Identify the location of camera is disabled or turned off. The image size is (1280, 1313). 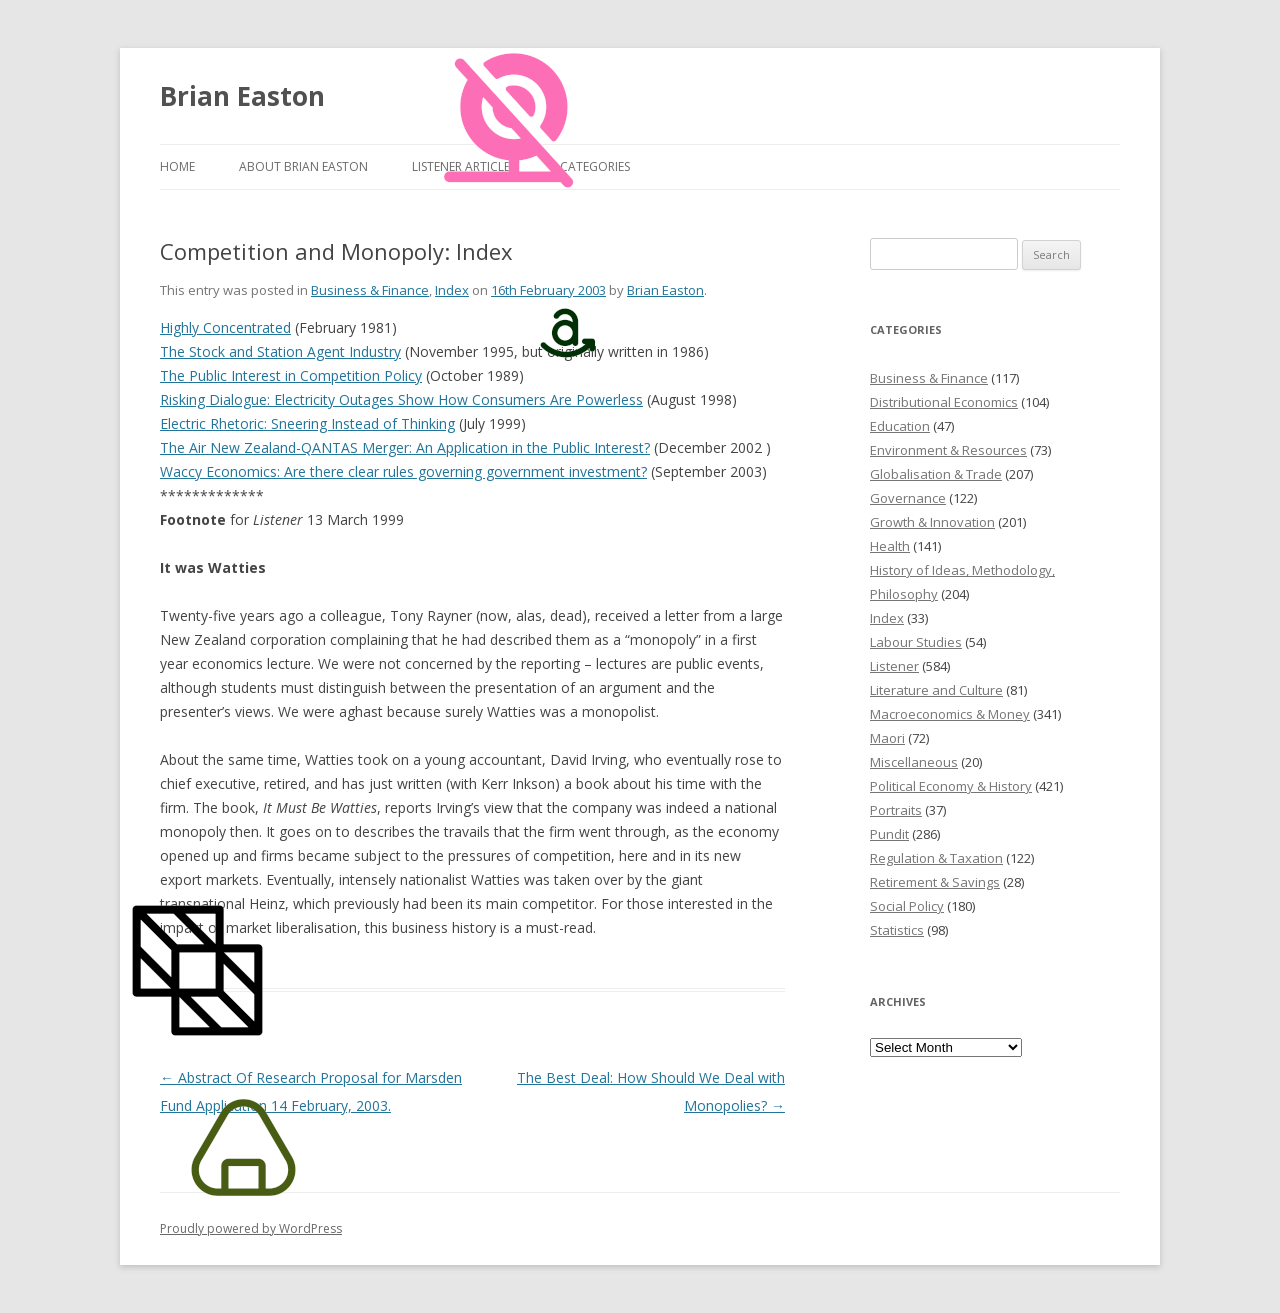
(514, 123).